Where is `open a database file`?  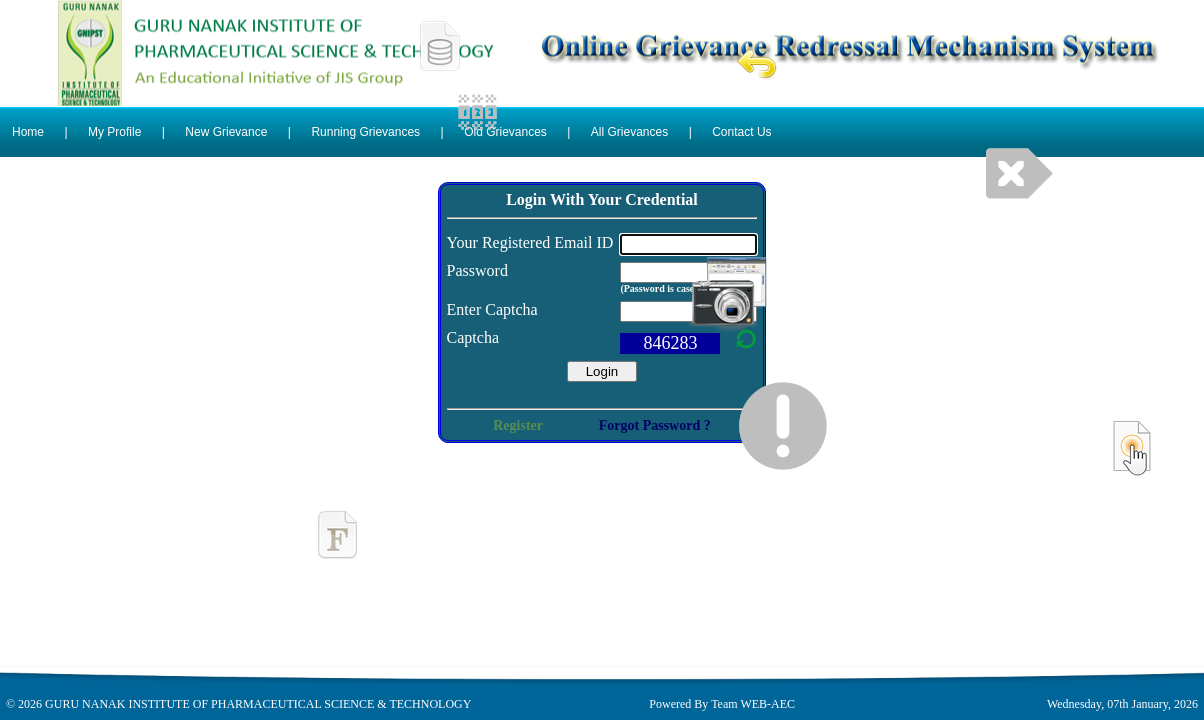 open a database file is located at coordinates (440, 46).